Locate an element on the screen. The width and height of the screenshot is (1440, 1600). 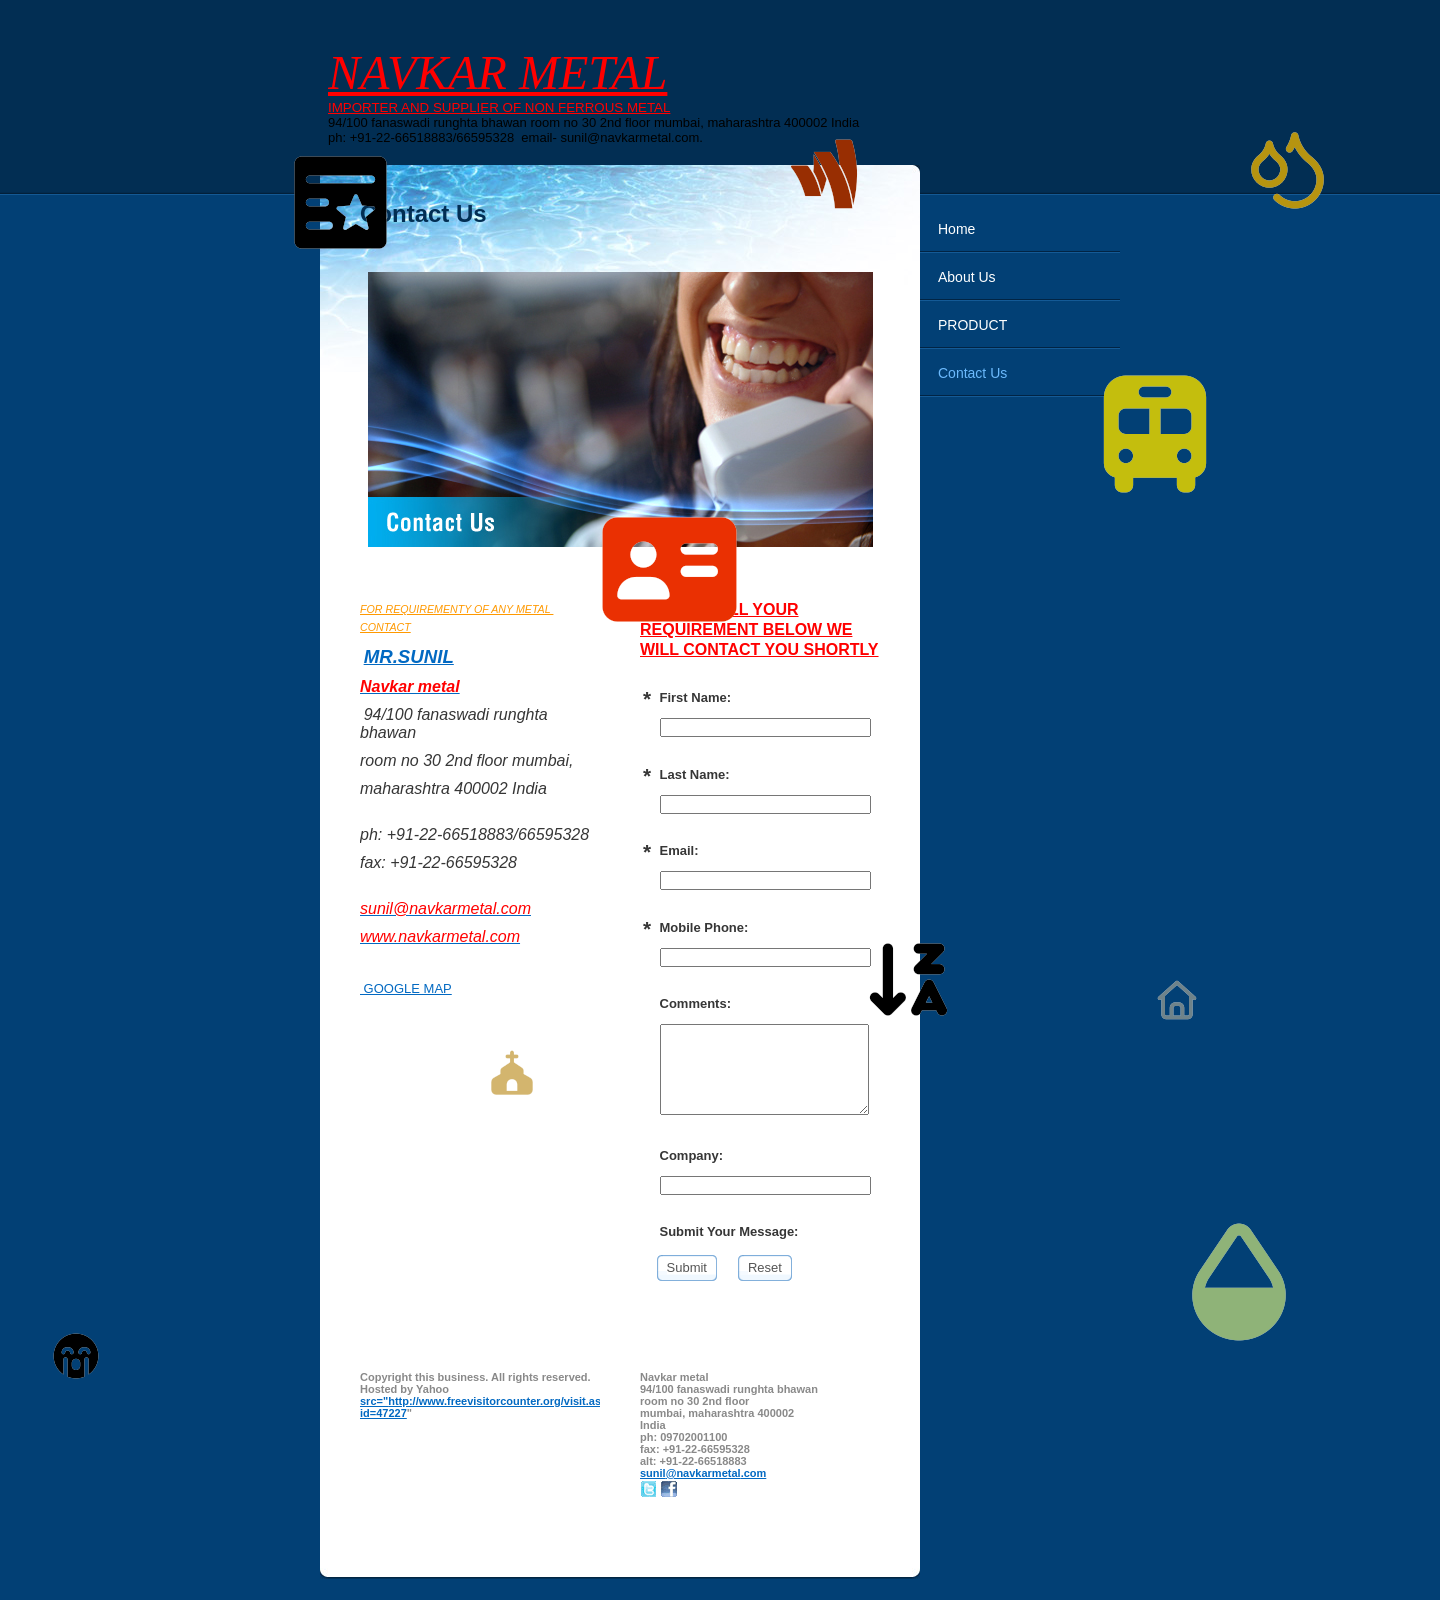
adjust water or liquid fill level is located at coordinates (1239, 1282).